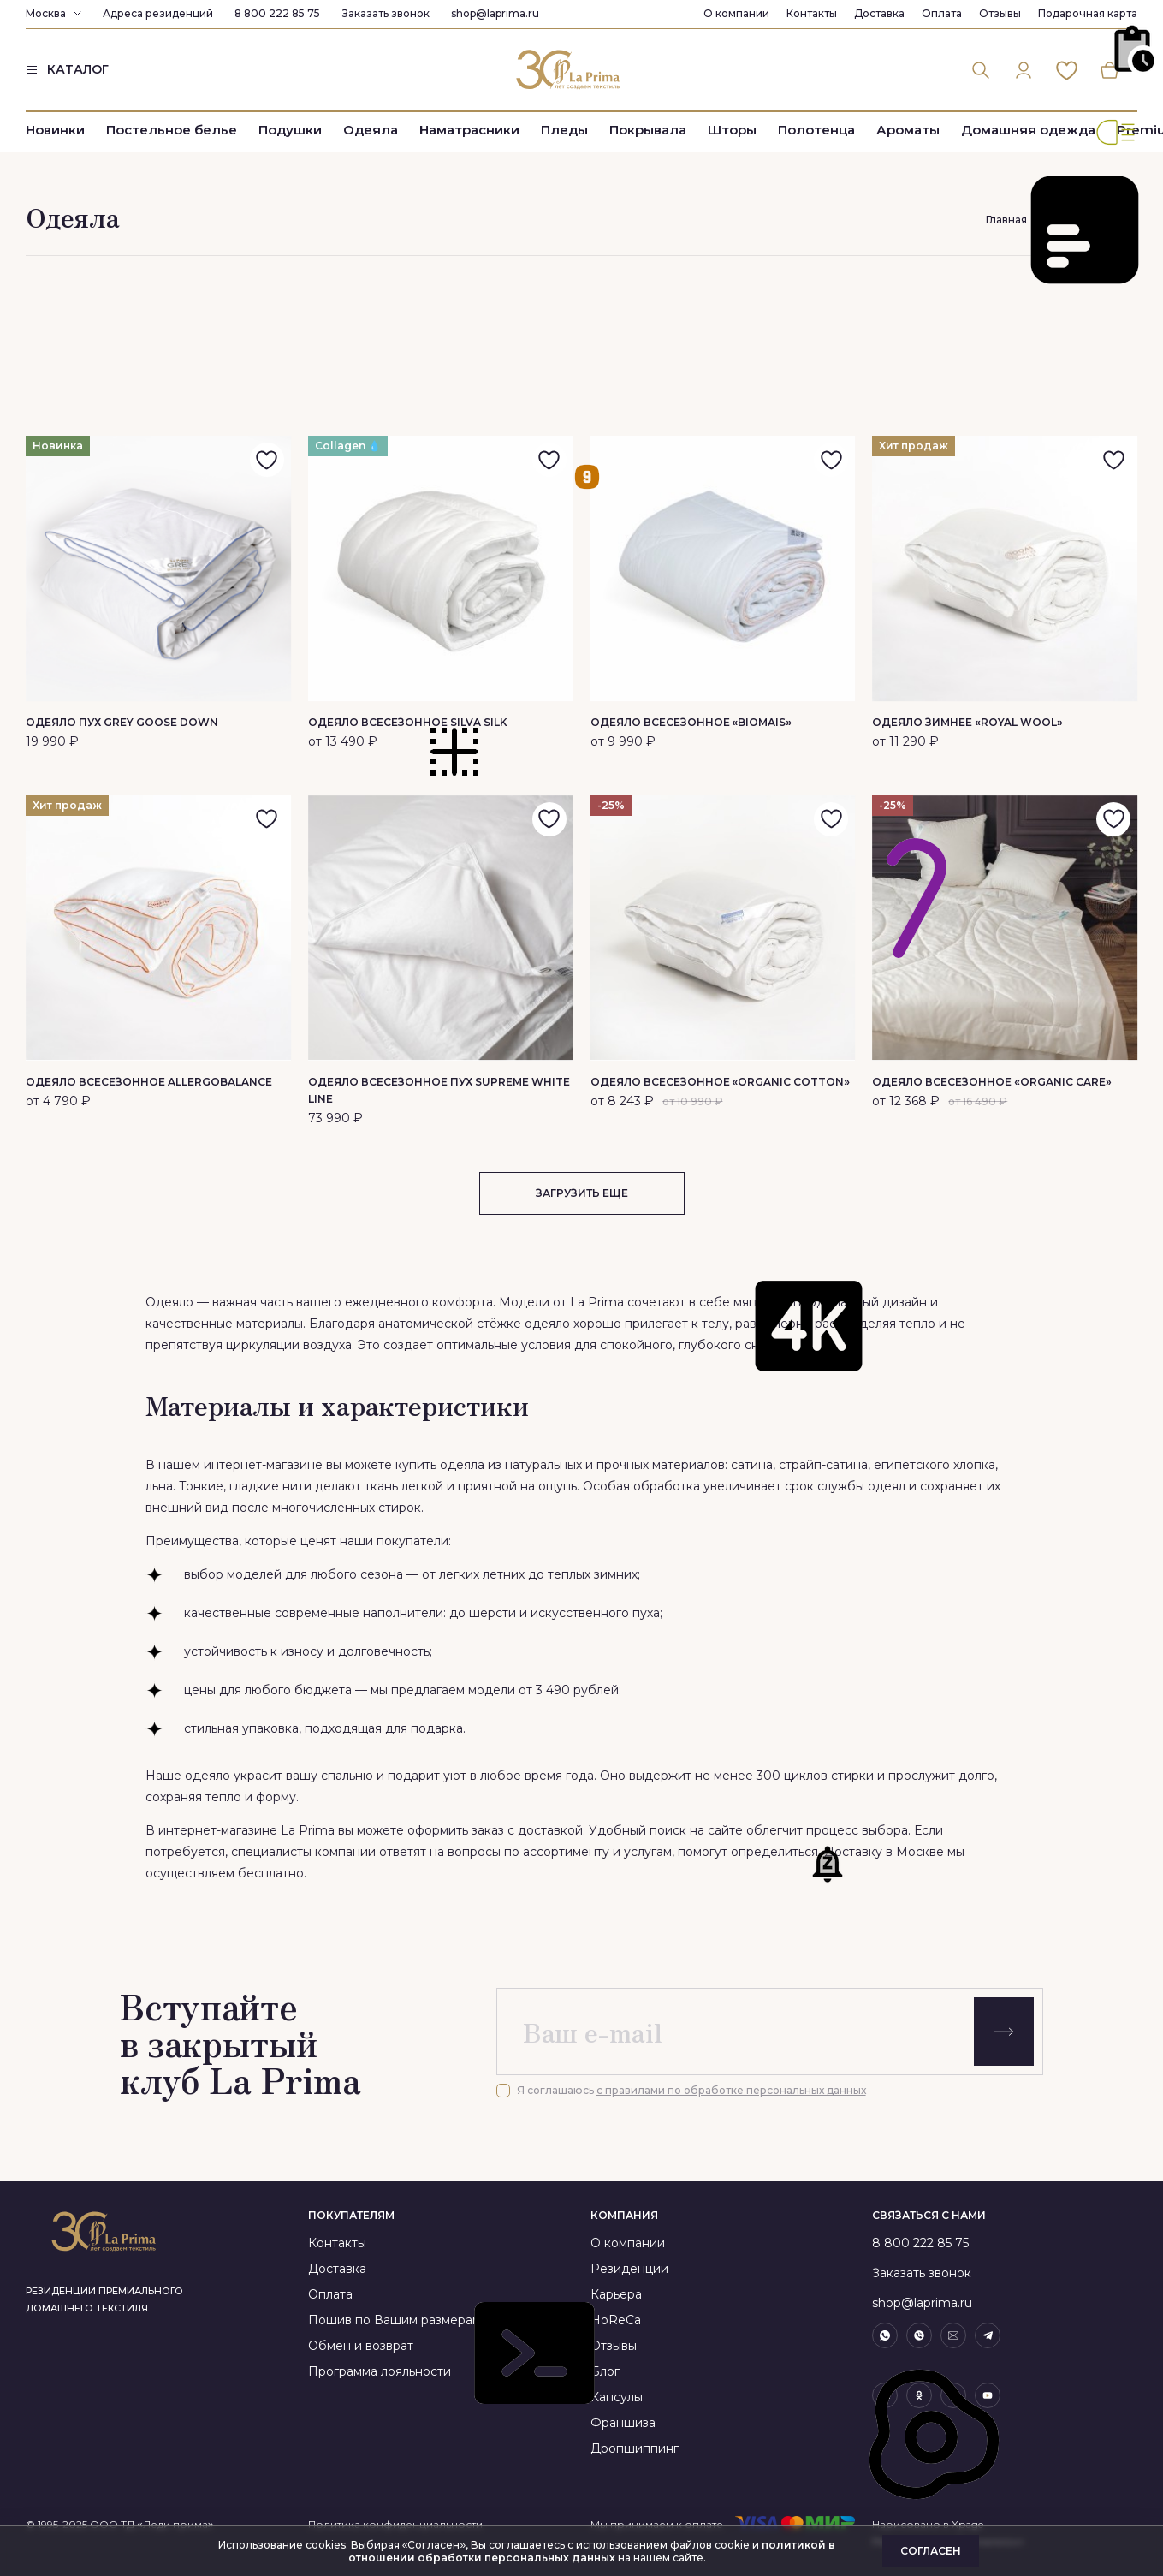  I want to click on align content to bottom-left of container, so click(1084, 229).